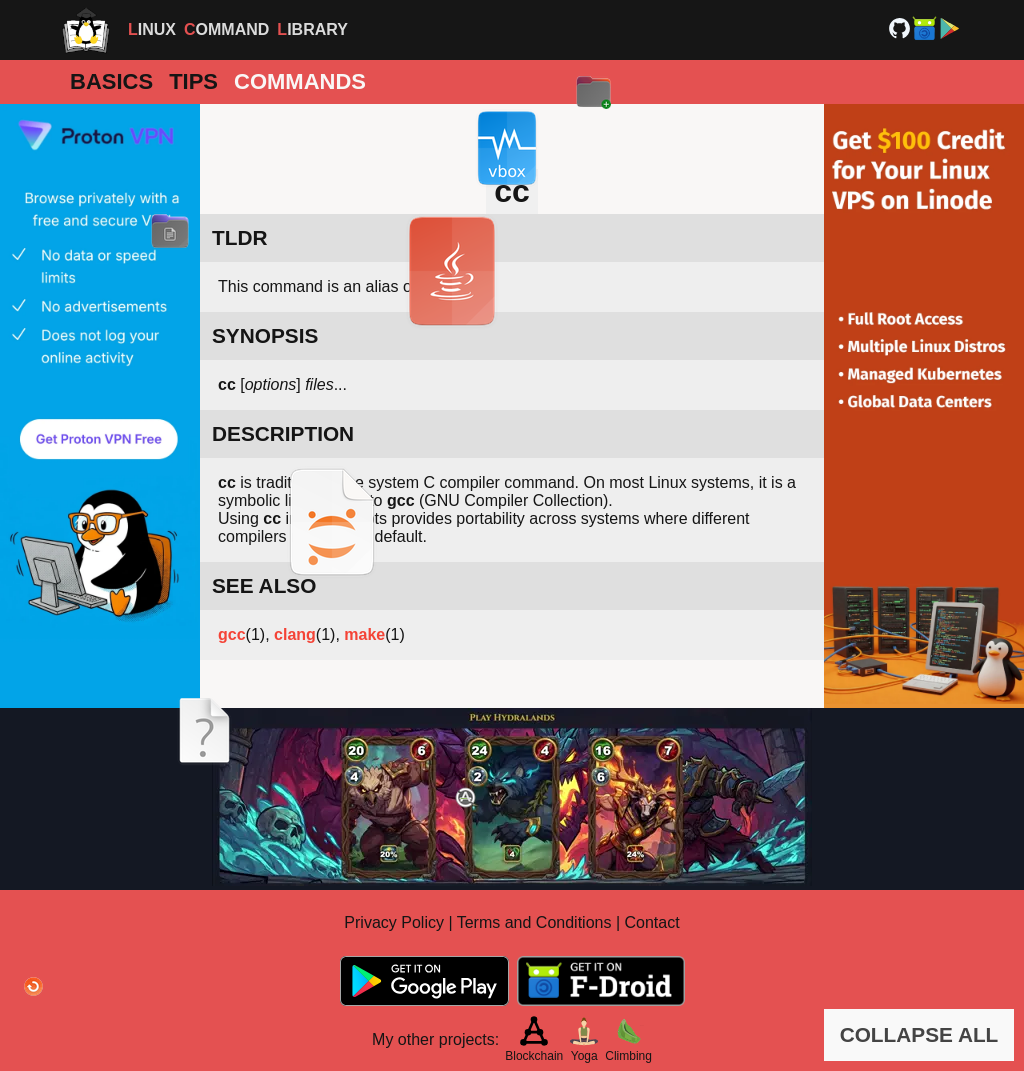 The image size is (1024, 1071). What do you see at coordinates (507, 148) in the screenshot?
I see `virtualbox virtual machine configuration file` at bounding box center [507, 148].